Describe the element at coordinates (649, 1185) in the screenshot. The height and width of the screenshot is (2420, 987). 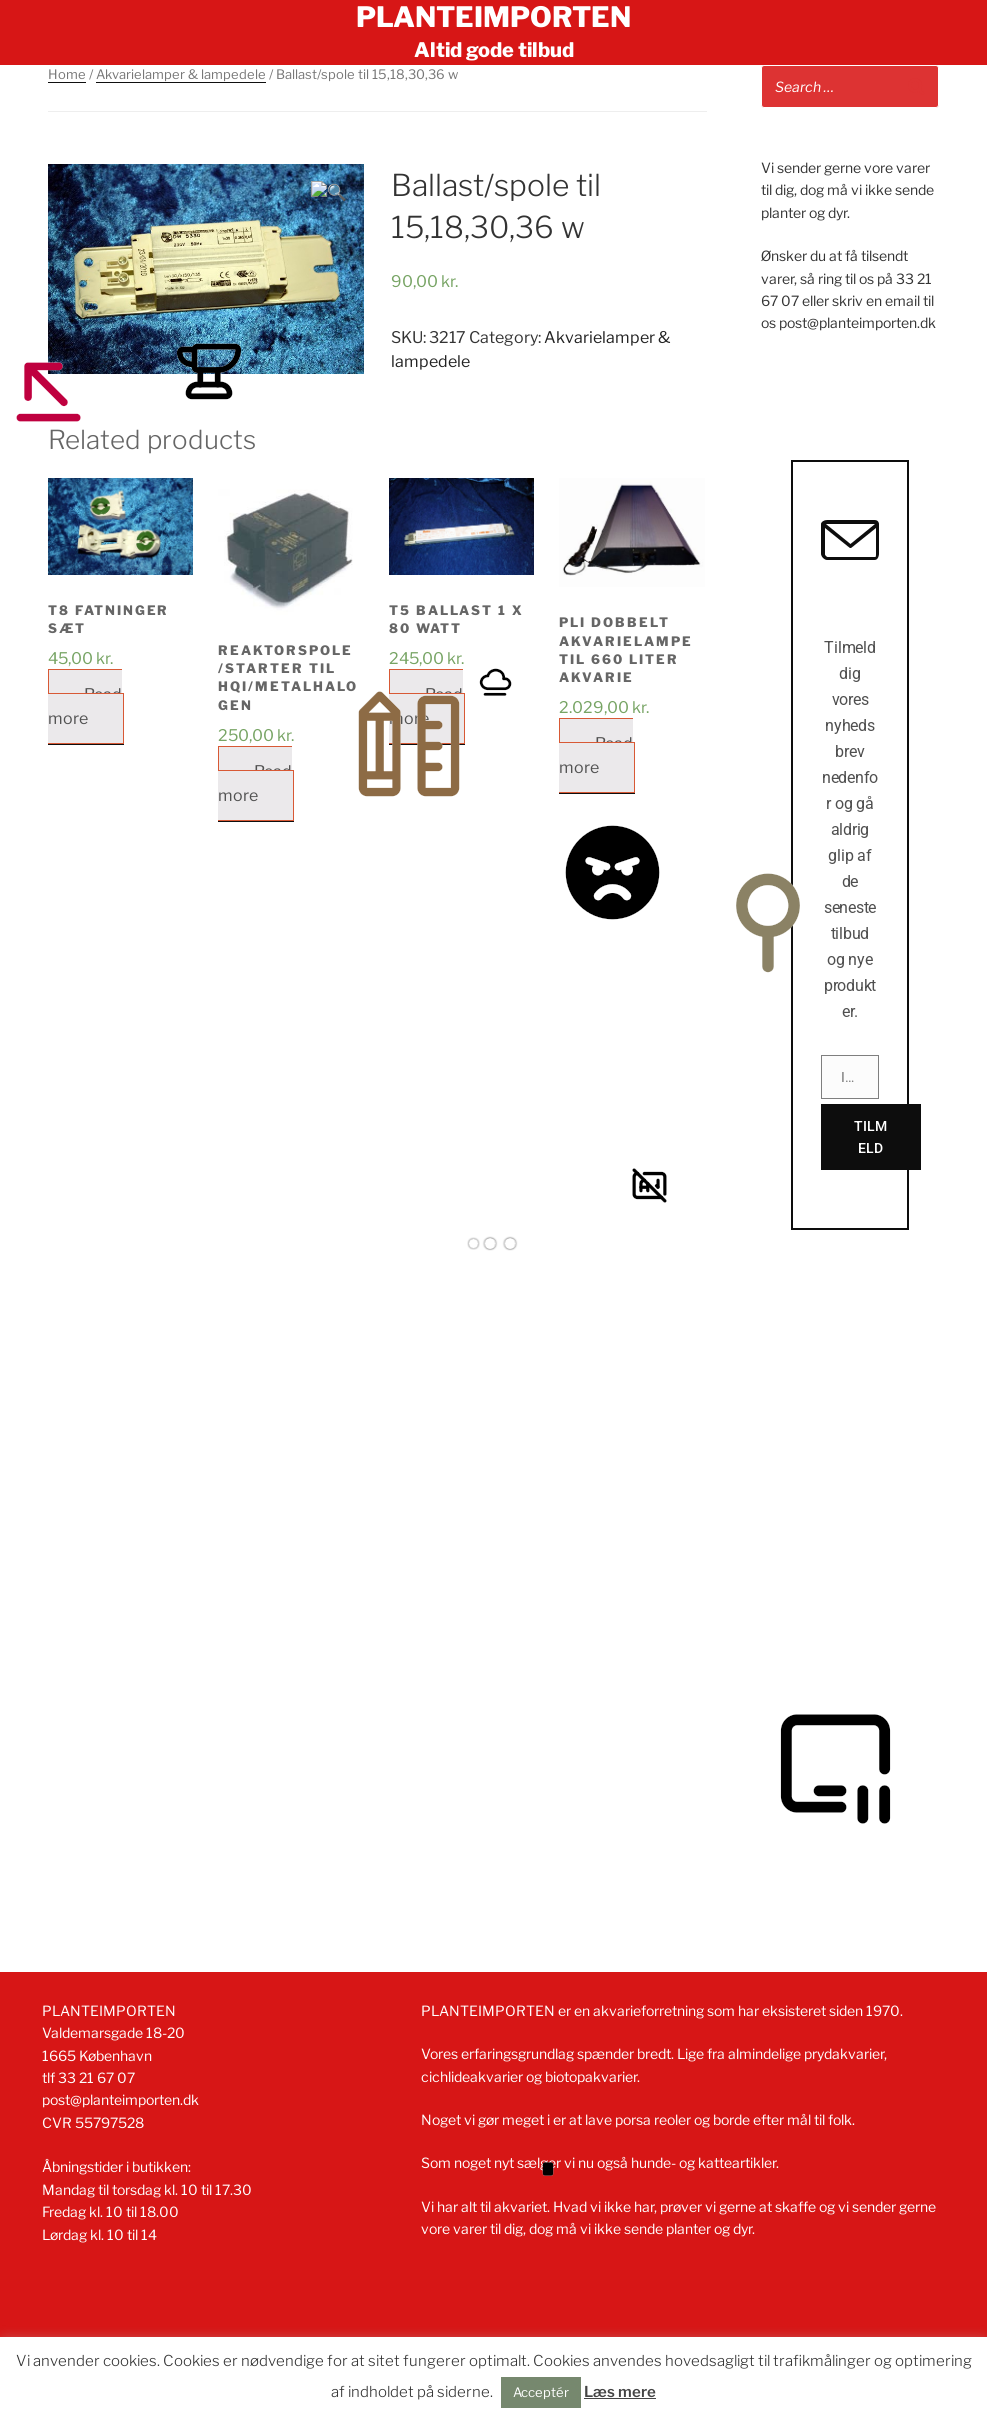
I see `disable advertisements` at that location.